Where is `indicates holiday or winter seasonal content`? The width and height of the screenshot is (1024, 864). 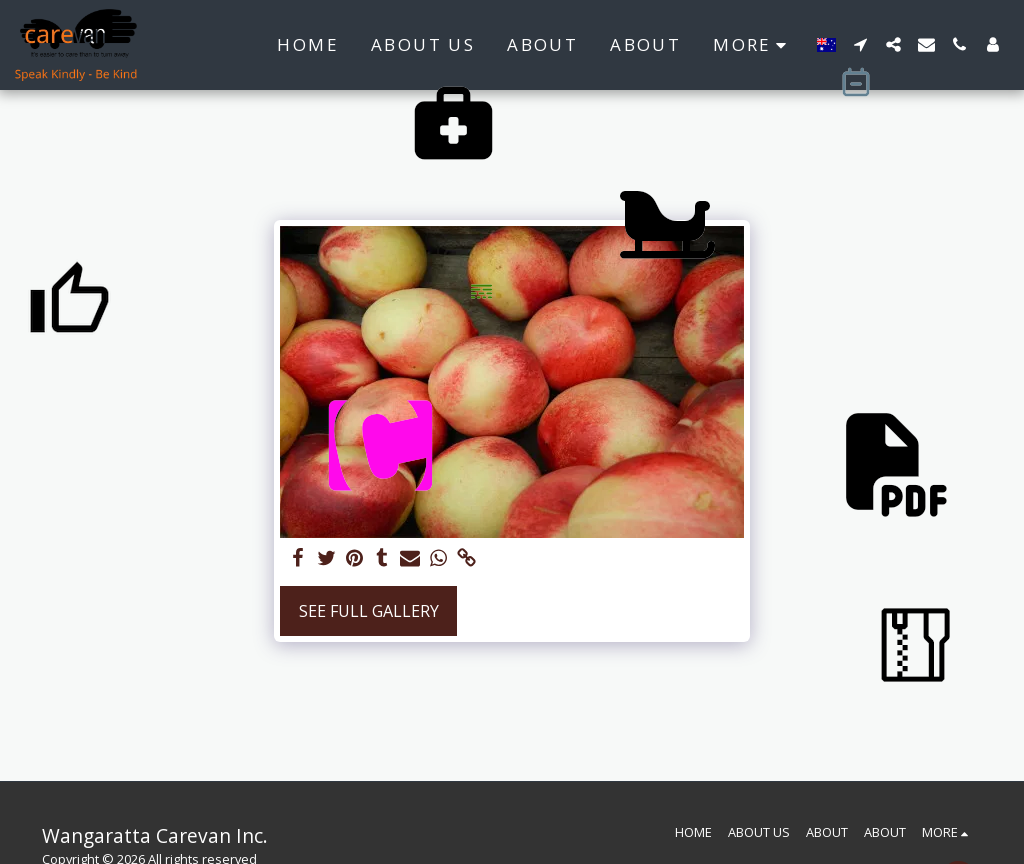
indicates holiday or winter seasonal content is located at coordinates (665, 226).